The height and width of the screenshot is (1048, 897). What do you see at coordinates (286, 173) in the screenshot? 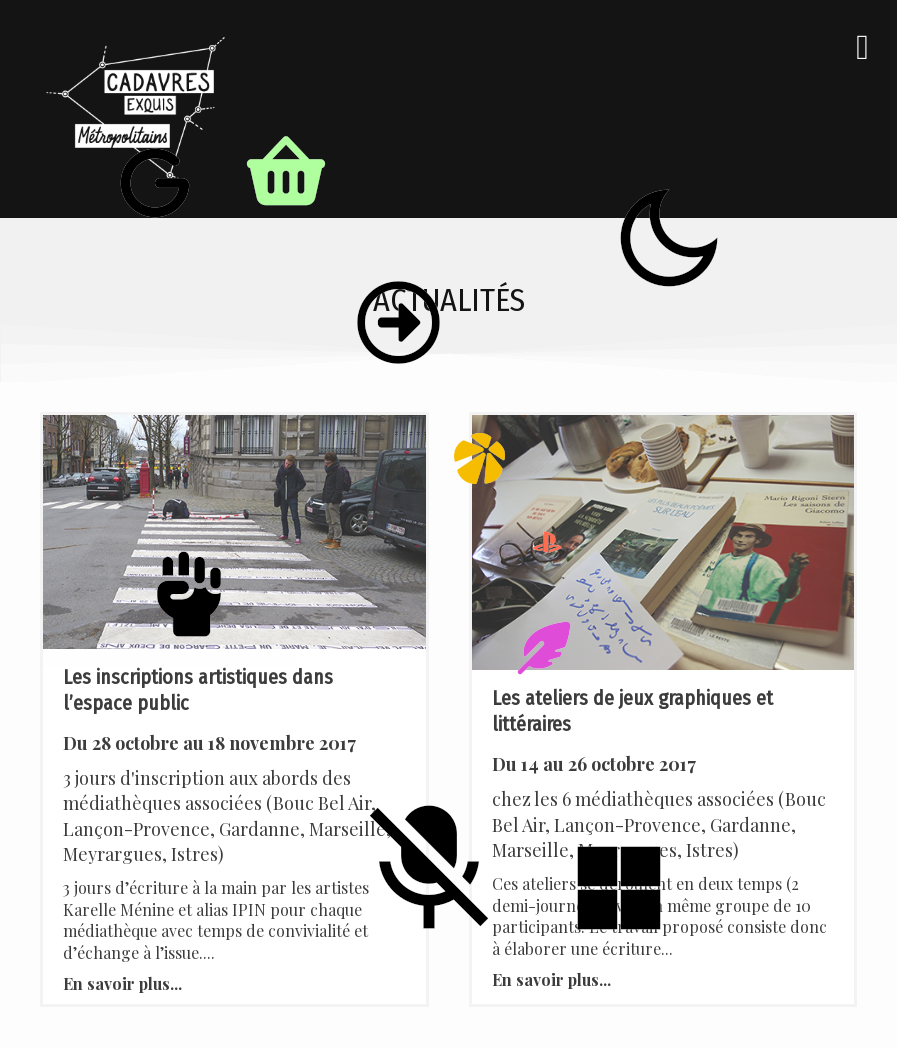
I see `view your shopping basket` at bounding box center [286, 173].